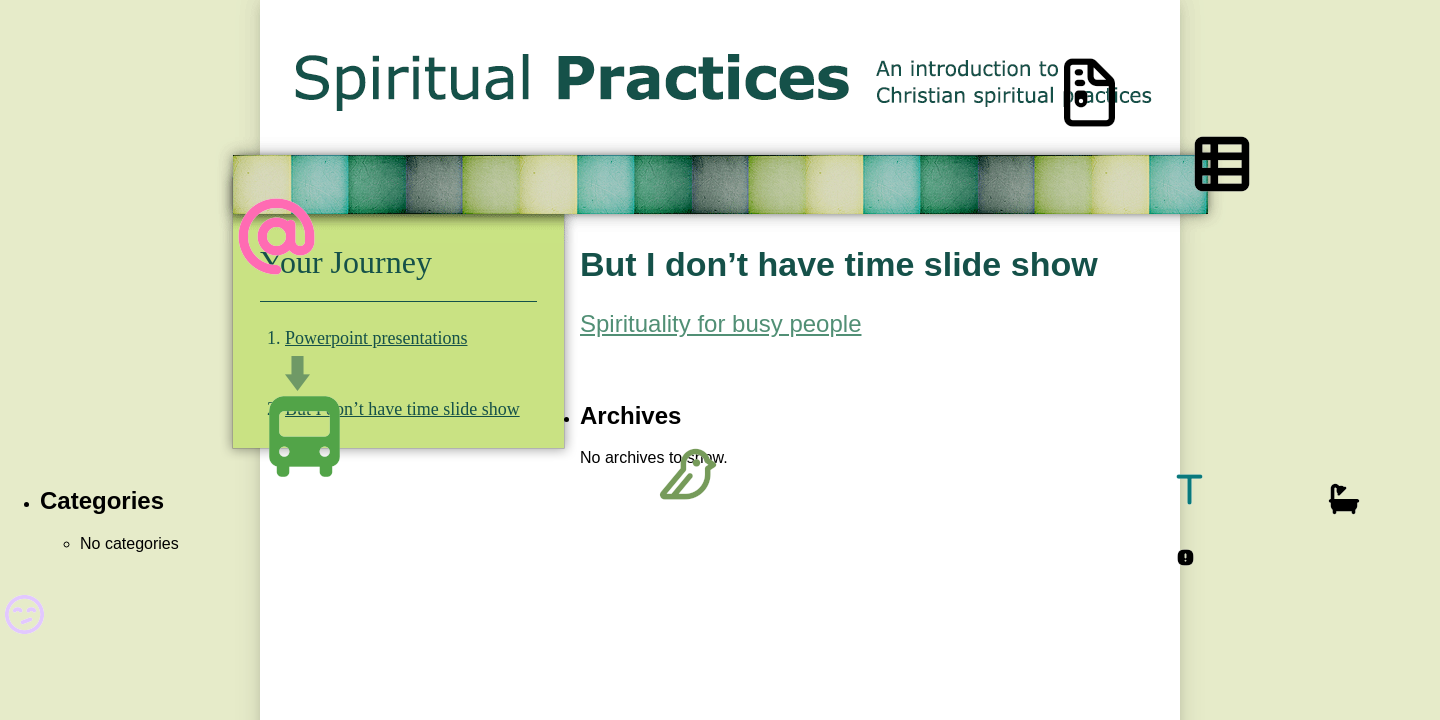 Image resolution: width=1440 pixels, height=720 pixels. I want to click on access twitter or social media sharing, so click(689, 476).